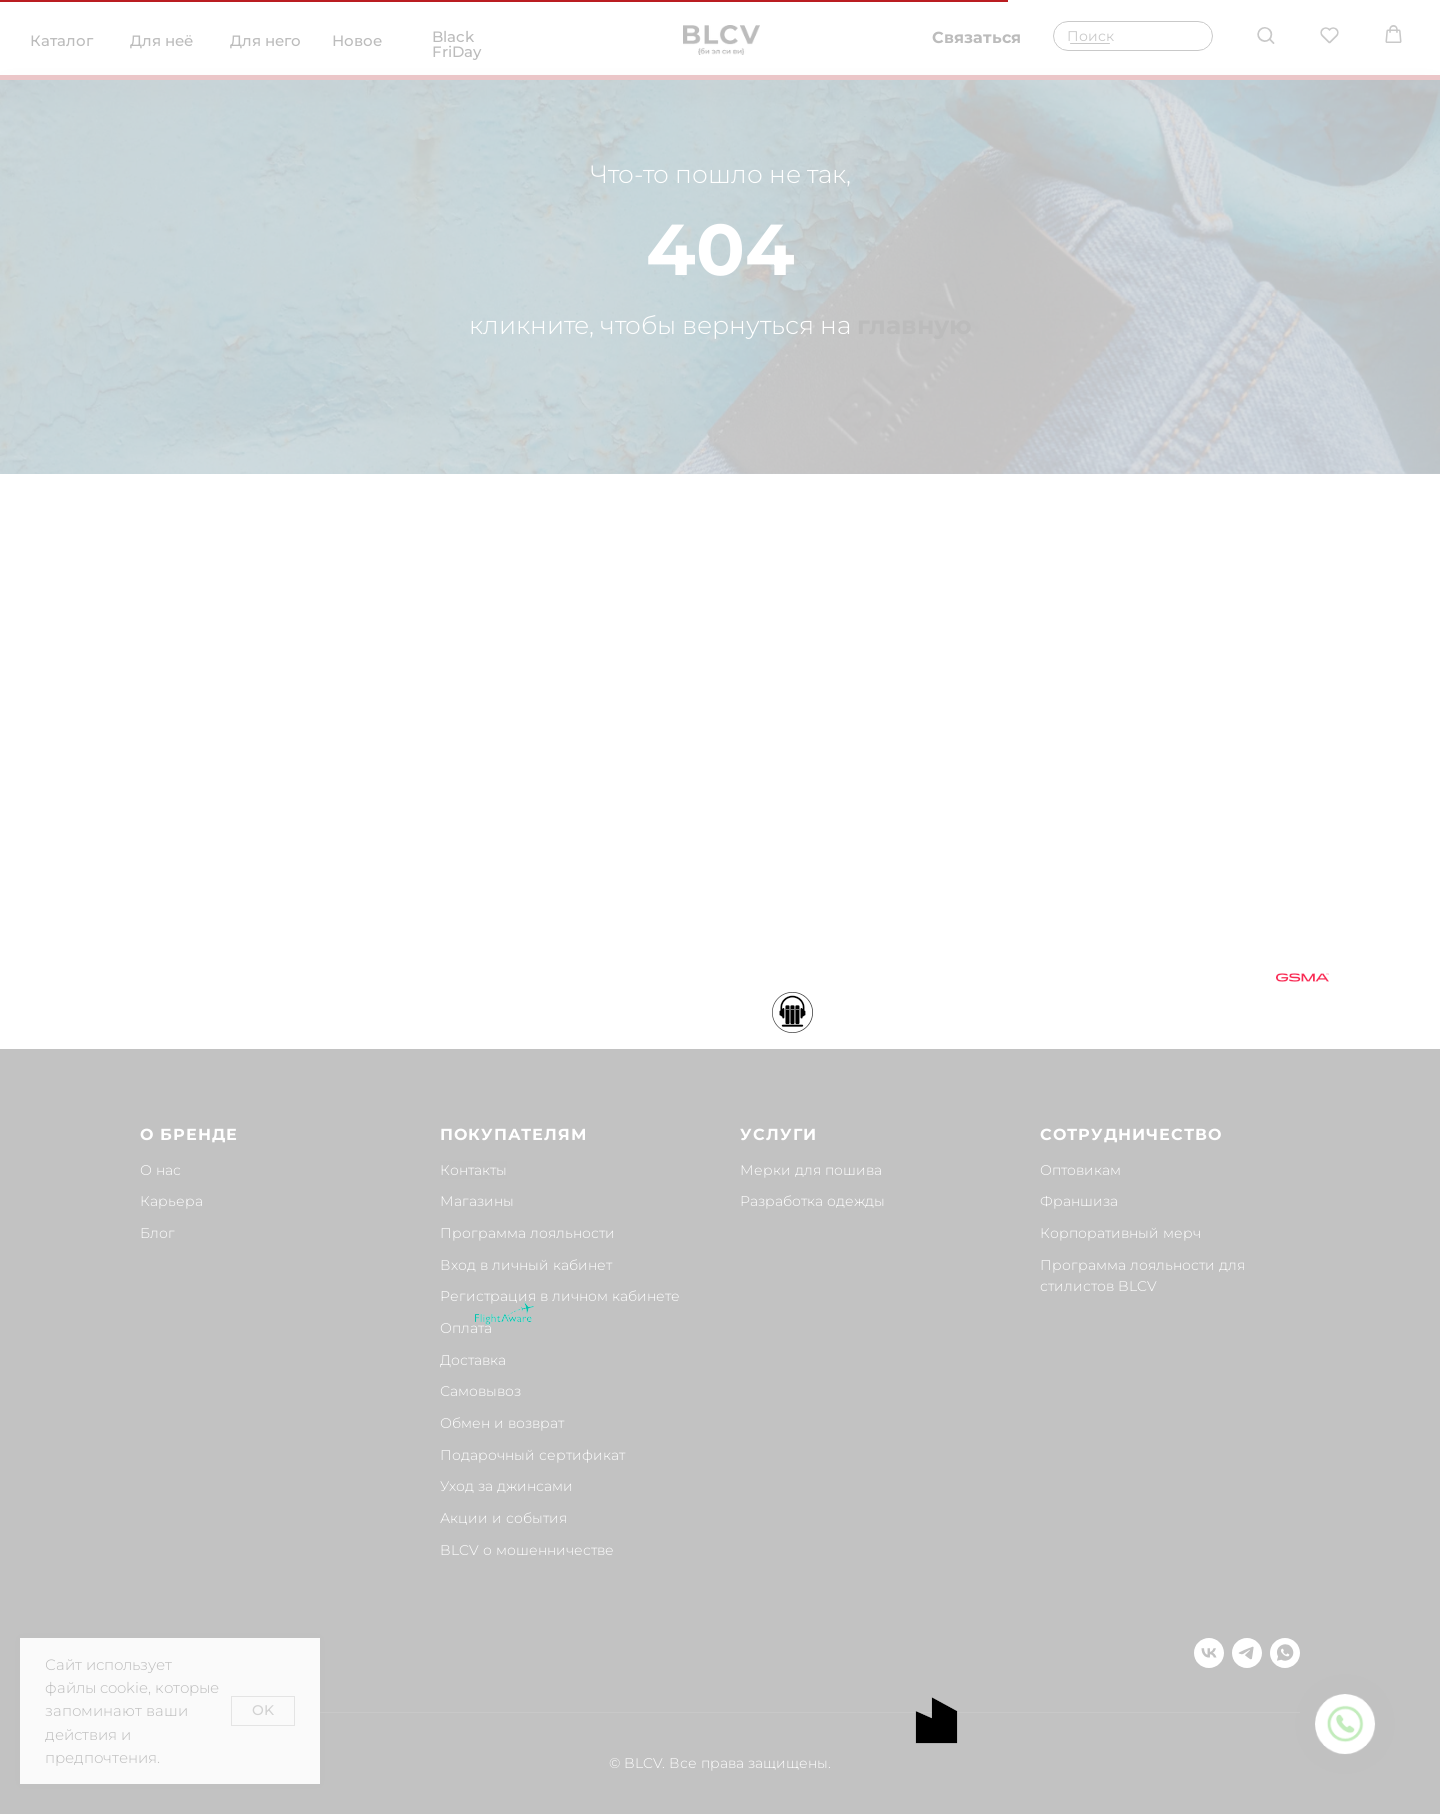 Image resolution: width=1440 pixels, height=1814 pixels. What do you see at coordinates (936, 1722) in the screenshot?
I see `view building or property details` at bounding box center [936, 1722].